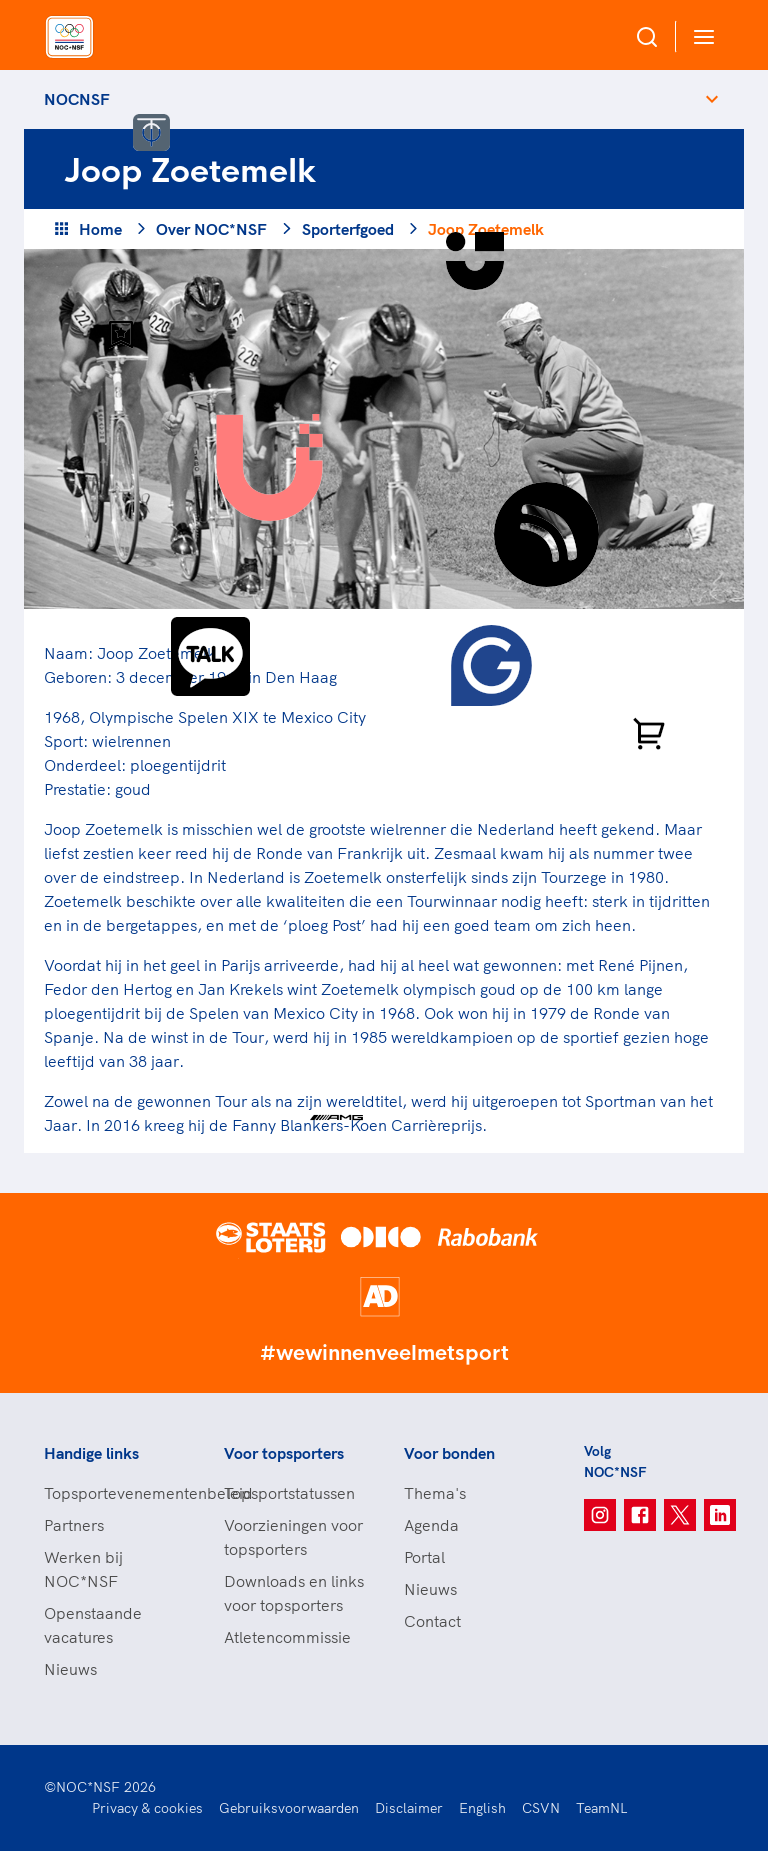  Describe the element at coordinates (336, 1117) in the screenshot. I see `mercedes-amg brand logo` at that location.